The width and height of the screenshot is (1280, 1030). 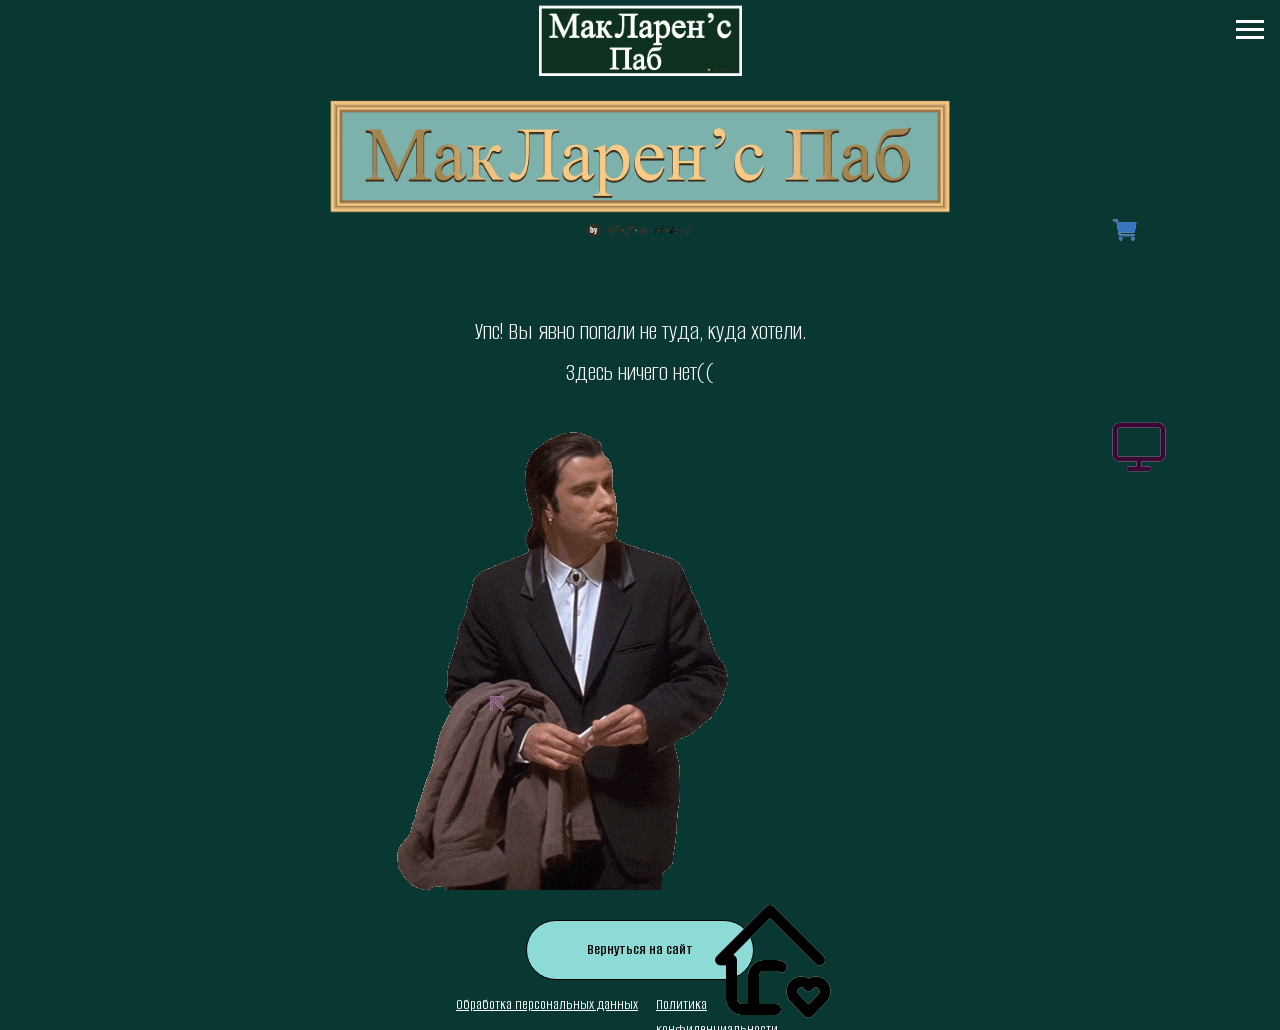 What do you see at coordinates (1125, 230) in the screenshot?
I see `view your shopping cart` at bounding box center [1125, 230].